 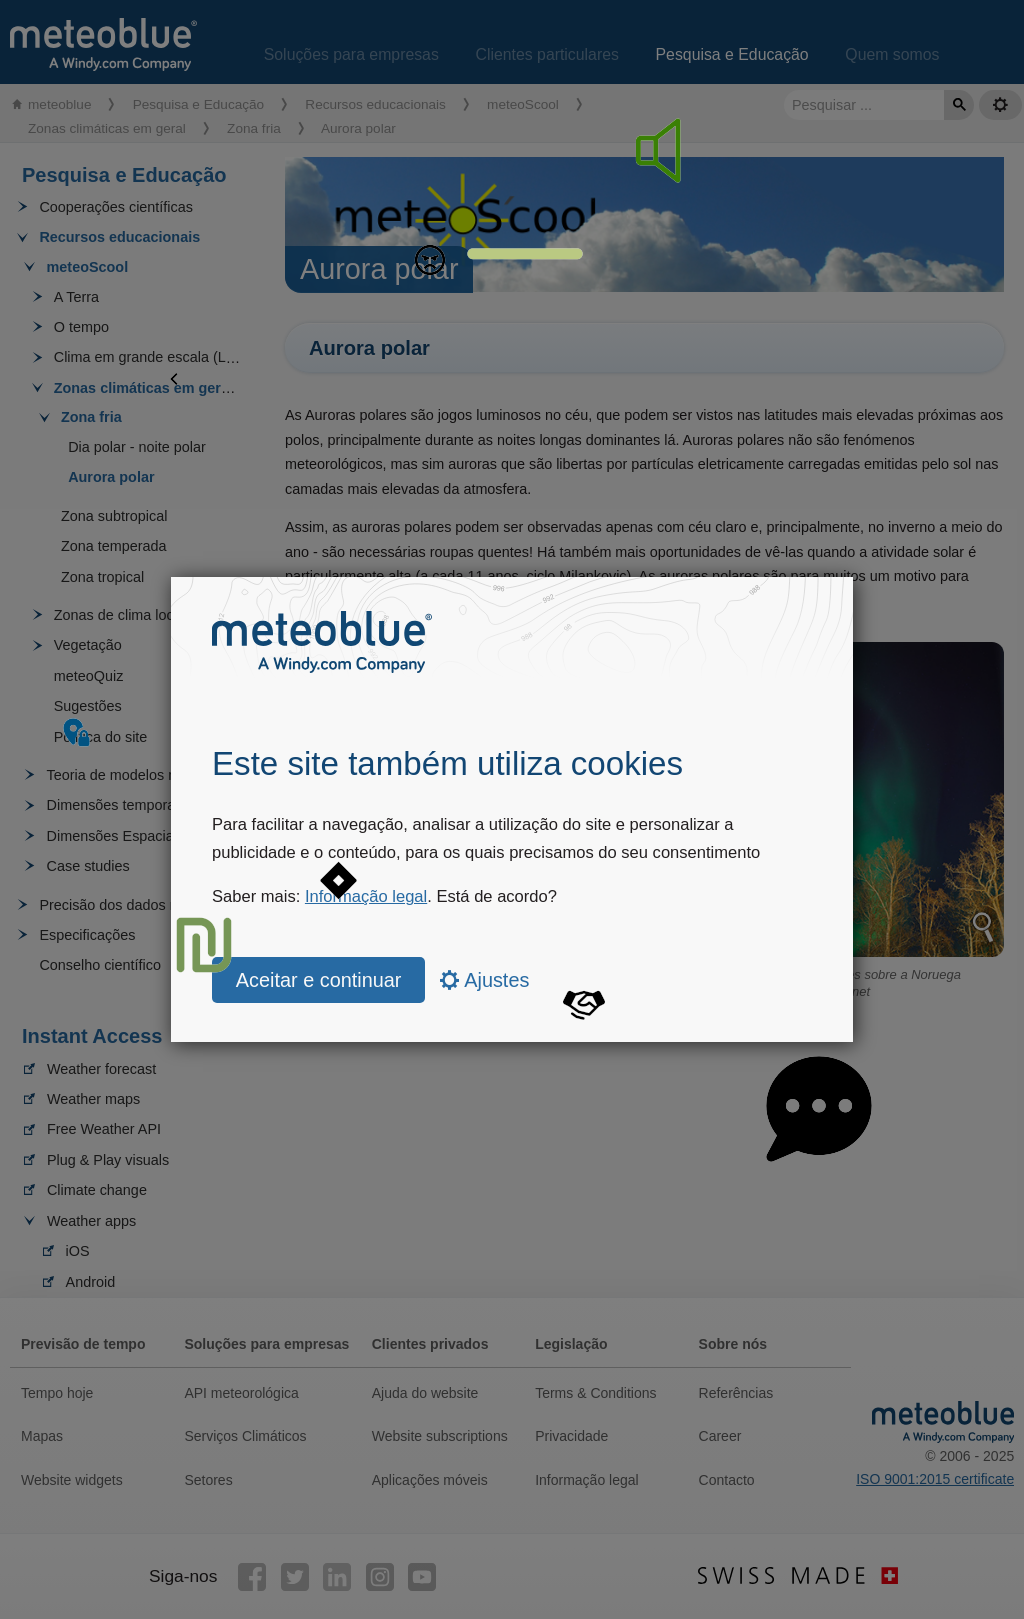 I want to click on open the comments section, so click(x=819, y=1109).